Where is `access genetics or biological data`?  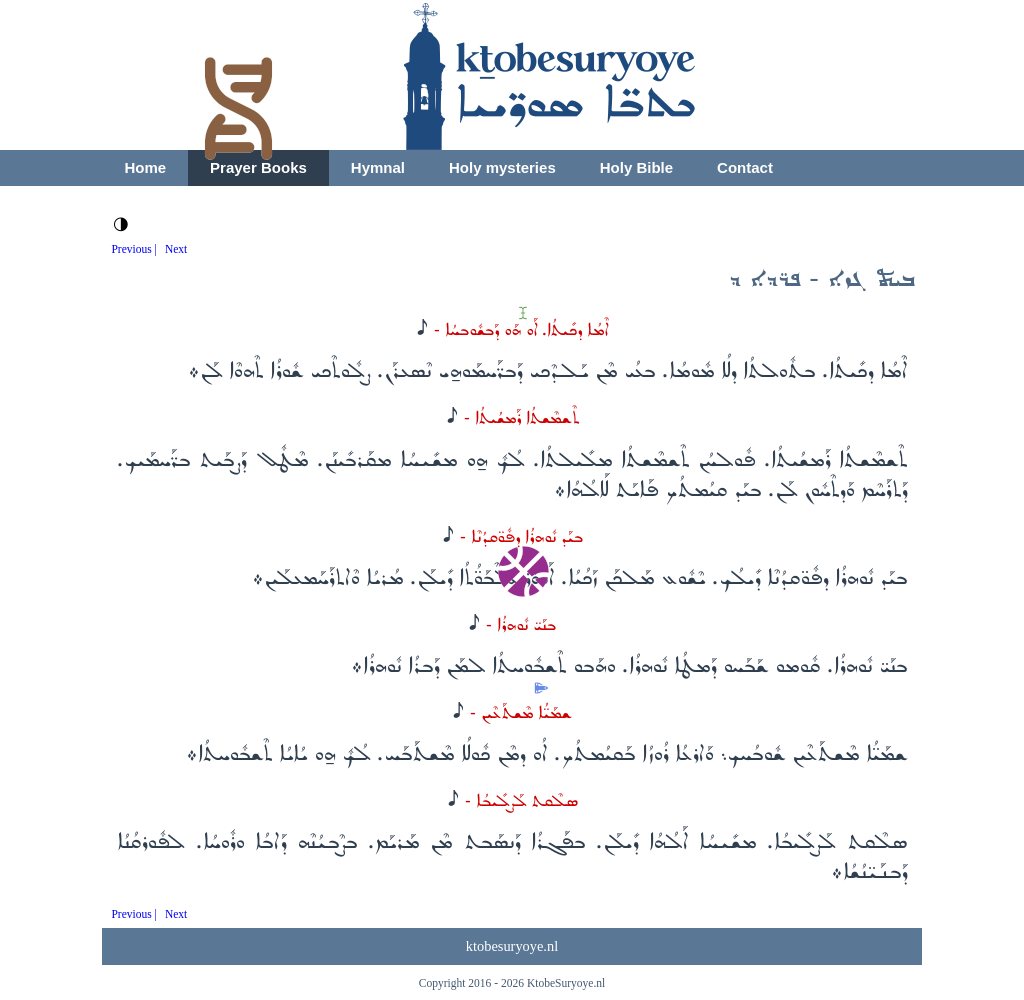
access genetics or biological data is located at coordinates (238, 108).